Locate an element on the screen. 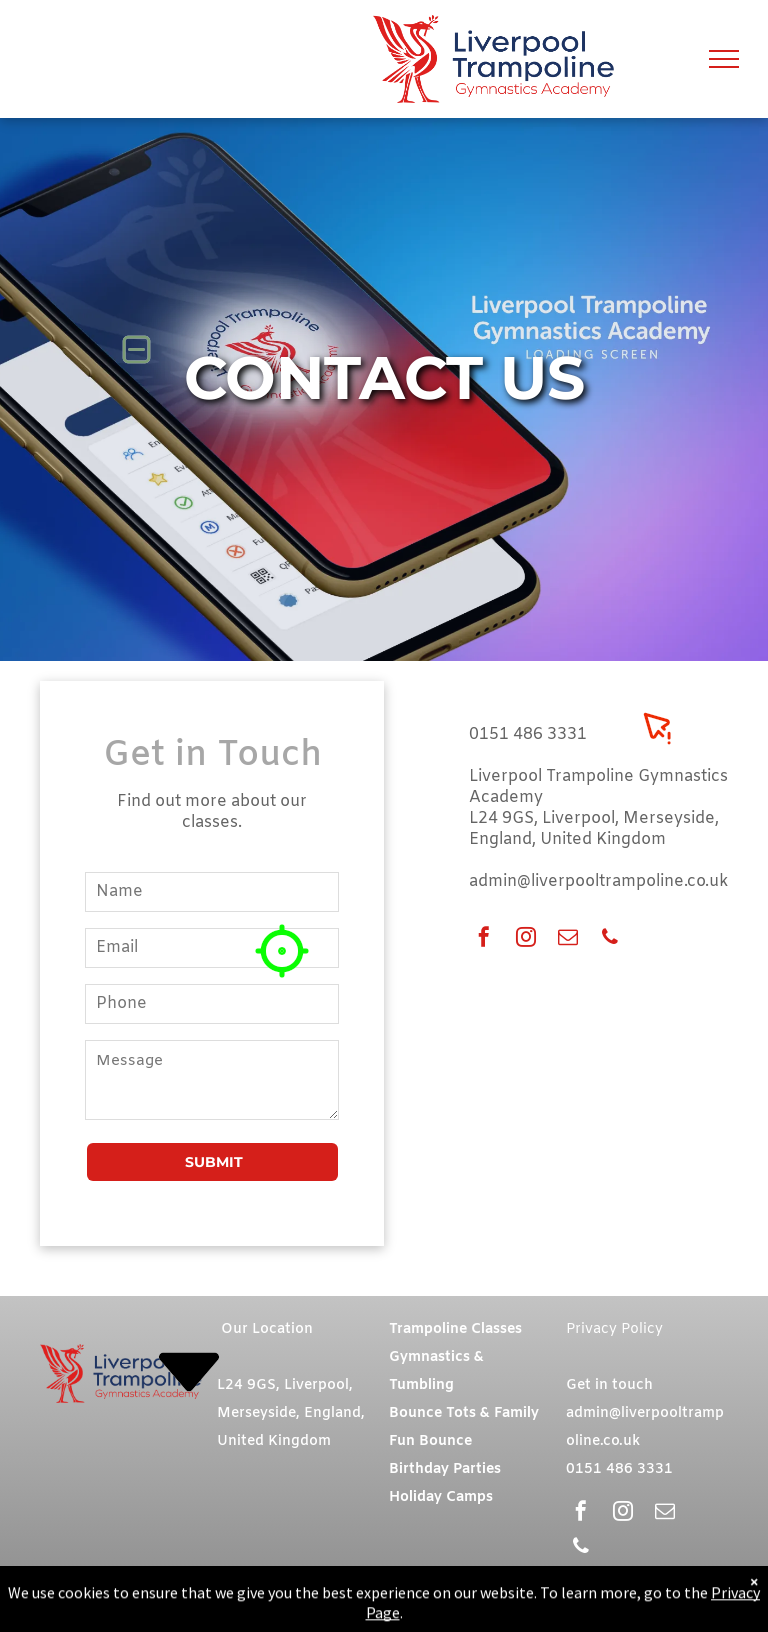 The width and height of the screenshot is (768, 1632). cursor error or interaction warning is located at coordinates (658, 727).